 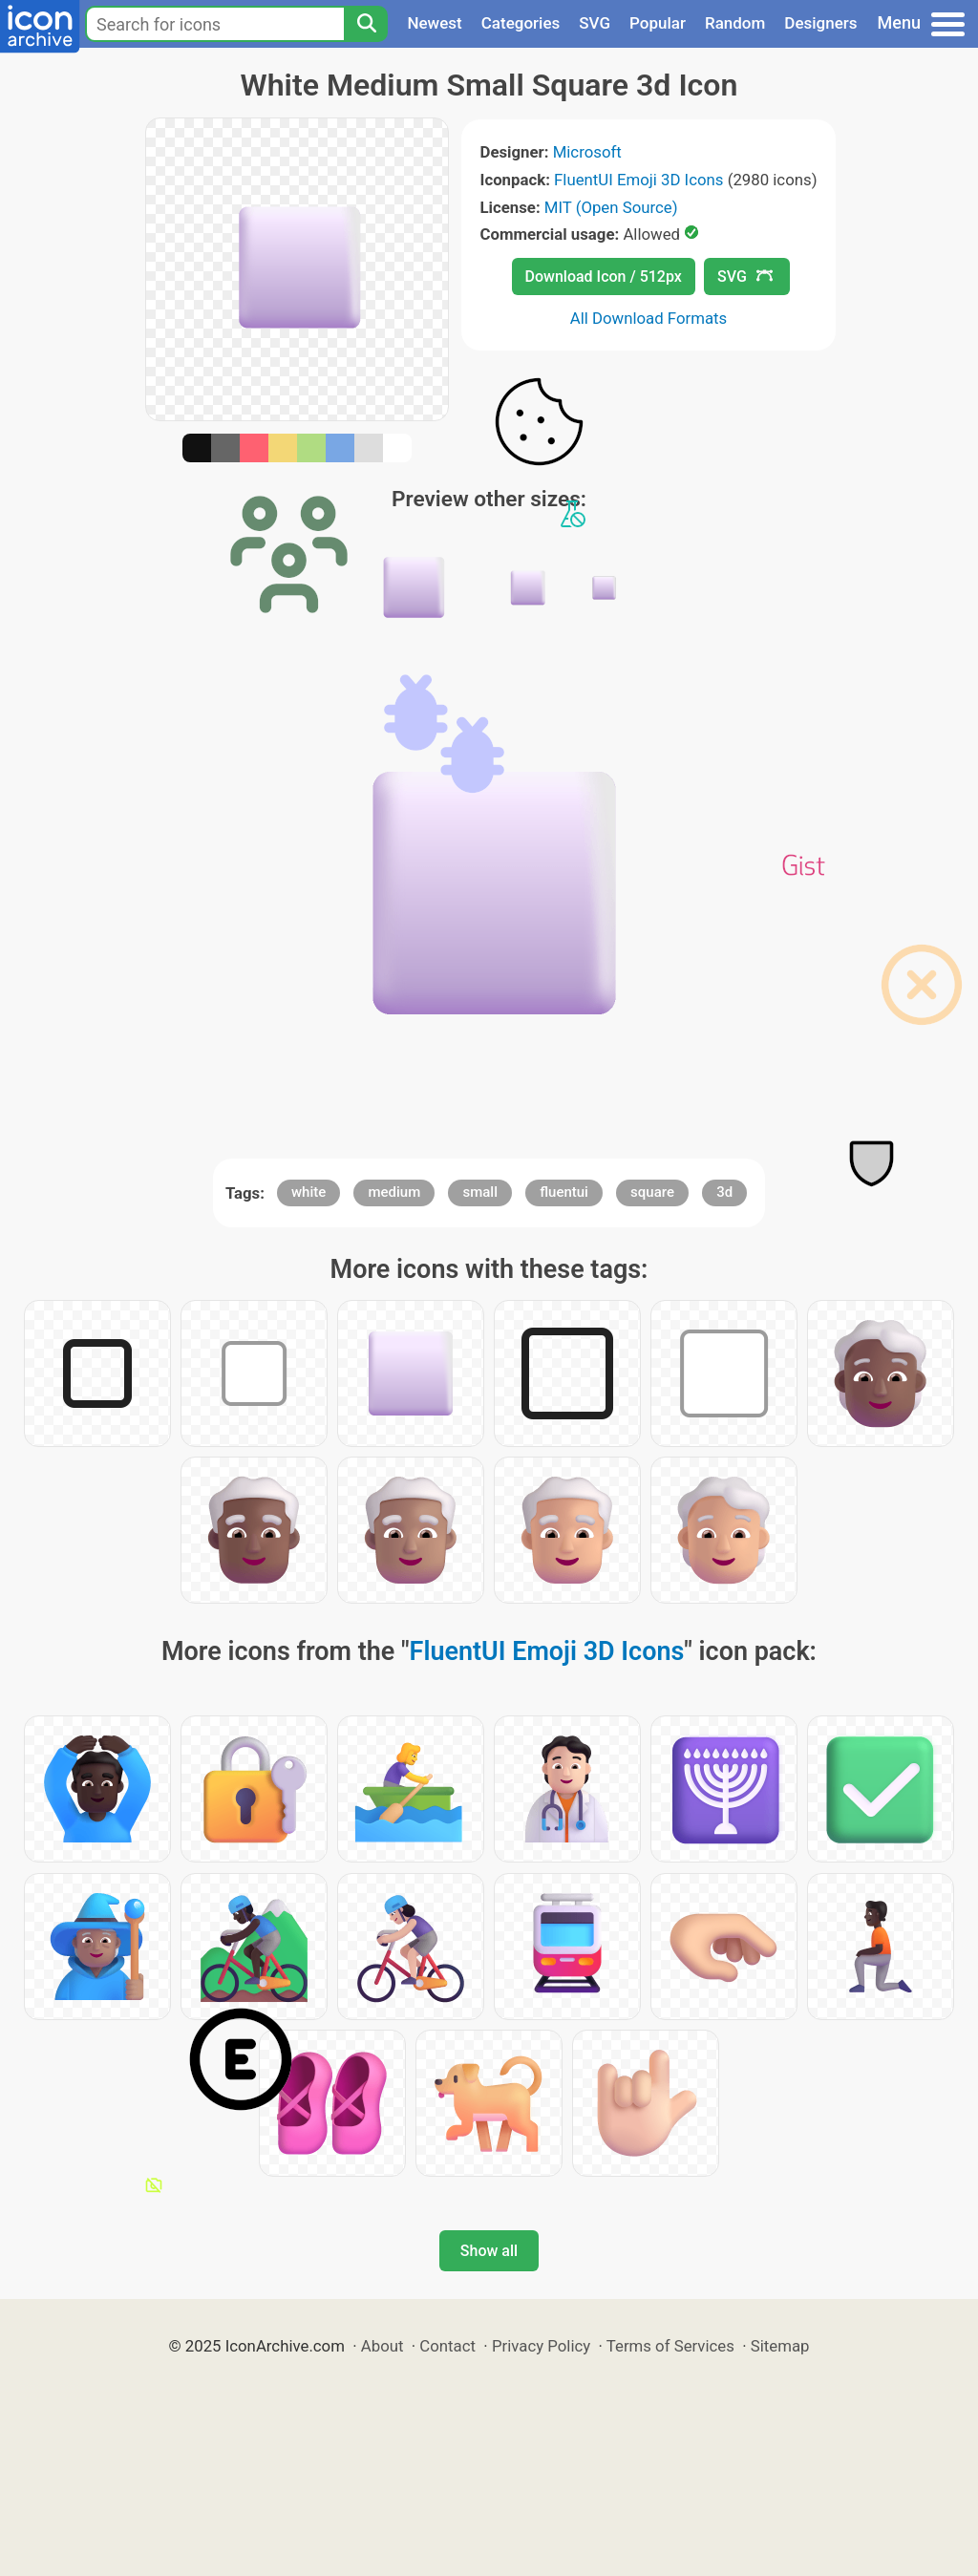 I want to click on view bug reports or known issues, so click(x=444, y=736).